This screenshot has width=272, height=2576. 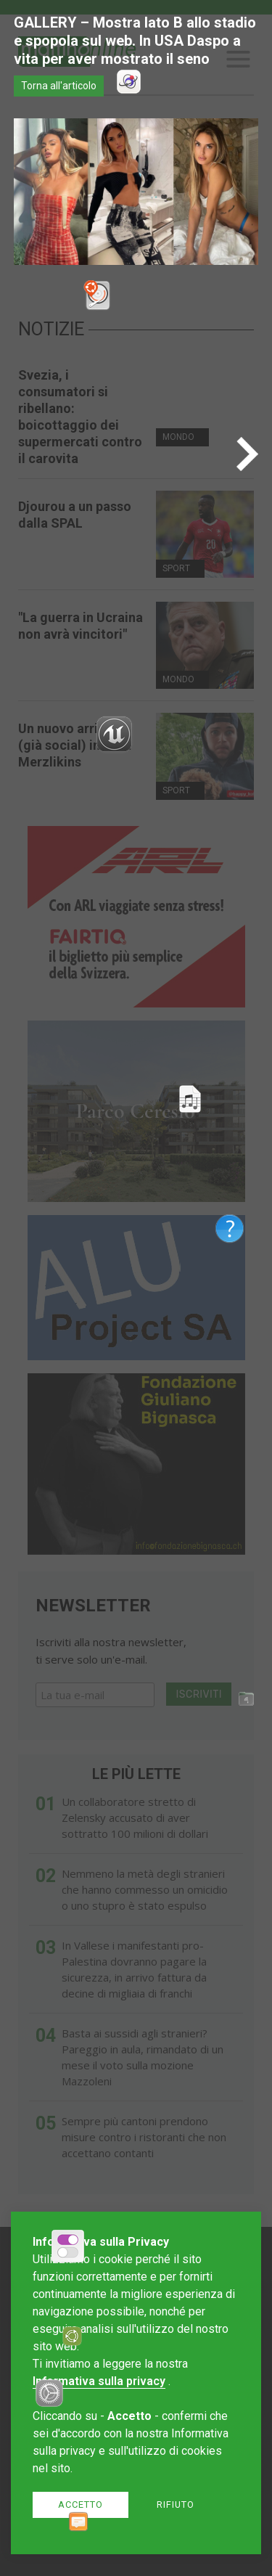 What do you see at coordinates (67, 2246) in the screenshot?
I see `open system settings or preferences` at bounding box center [67, 2246].